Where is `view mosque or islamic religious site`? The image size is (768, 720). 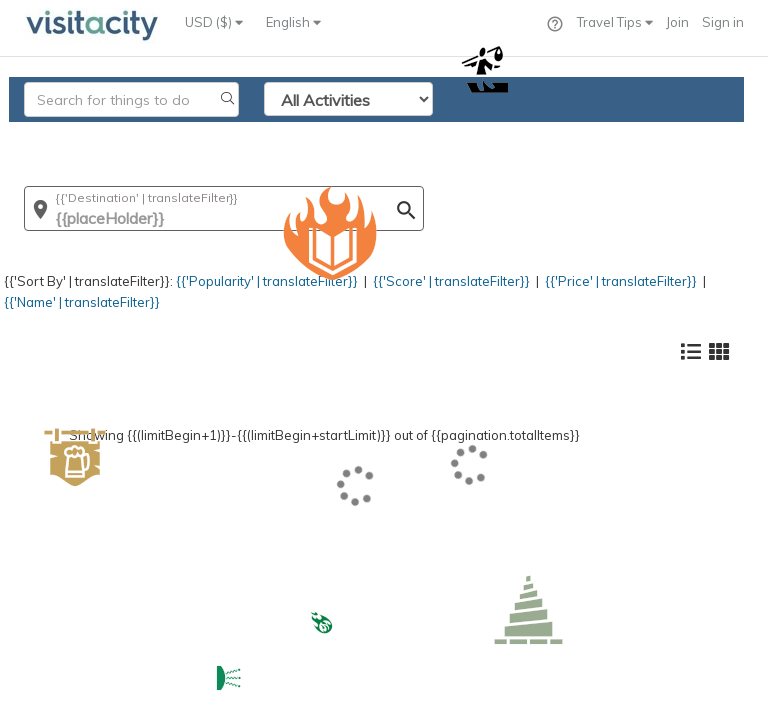 view mosque or islamic religious site is located at coordinates (528, 607).